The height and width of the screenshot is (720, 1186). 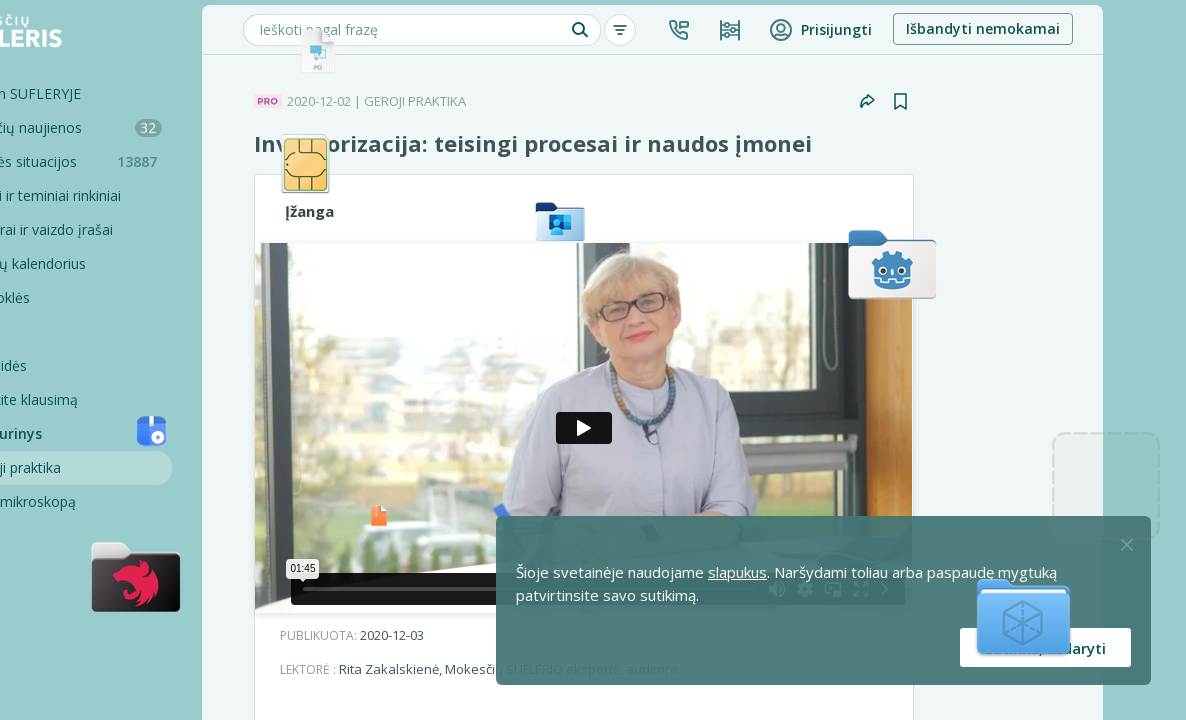 I want to click on represents an unrecognized or unknown file type, so click(x=1106, y=486).